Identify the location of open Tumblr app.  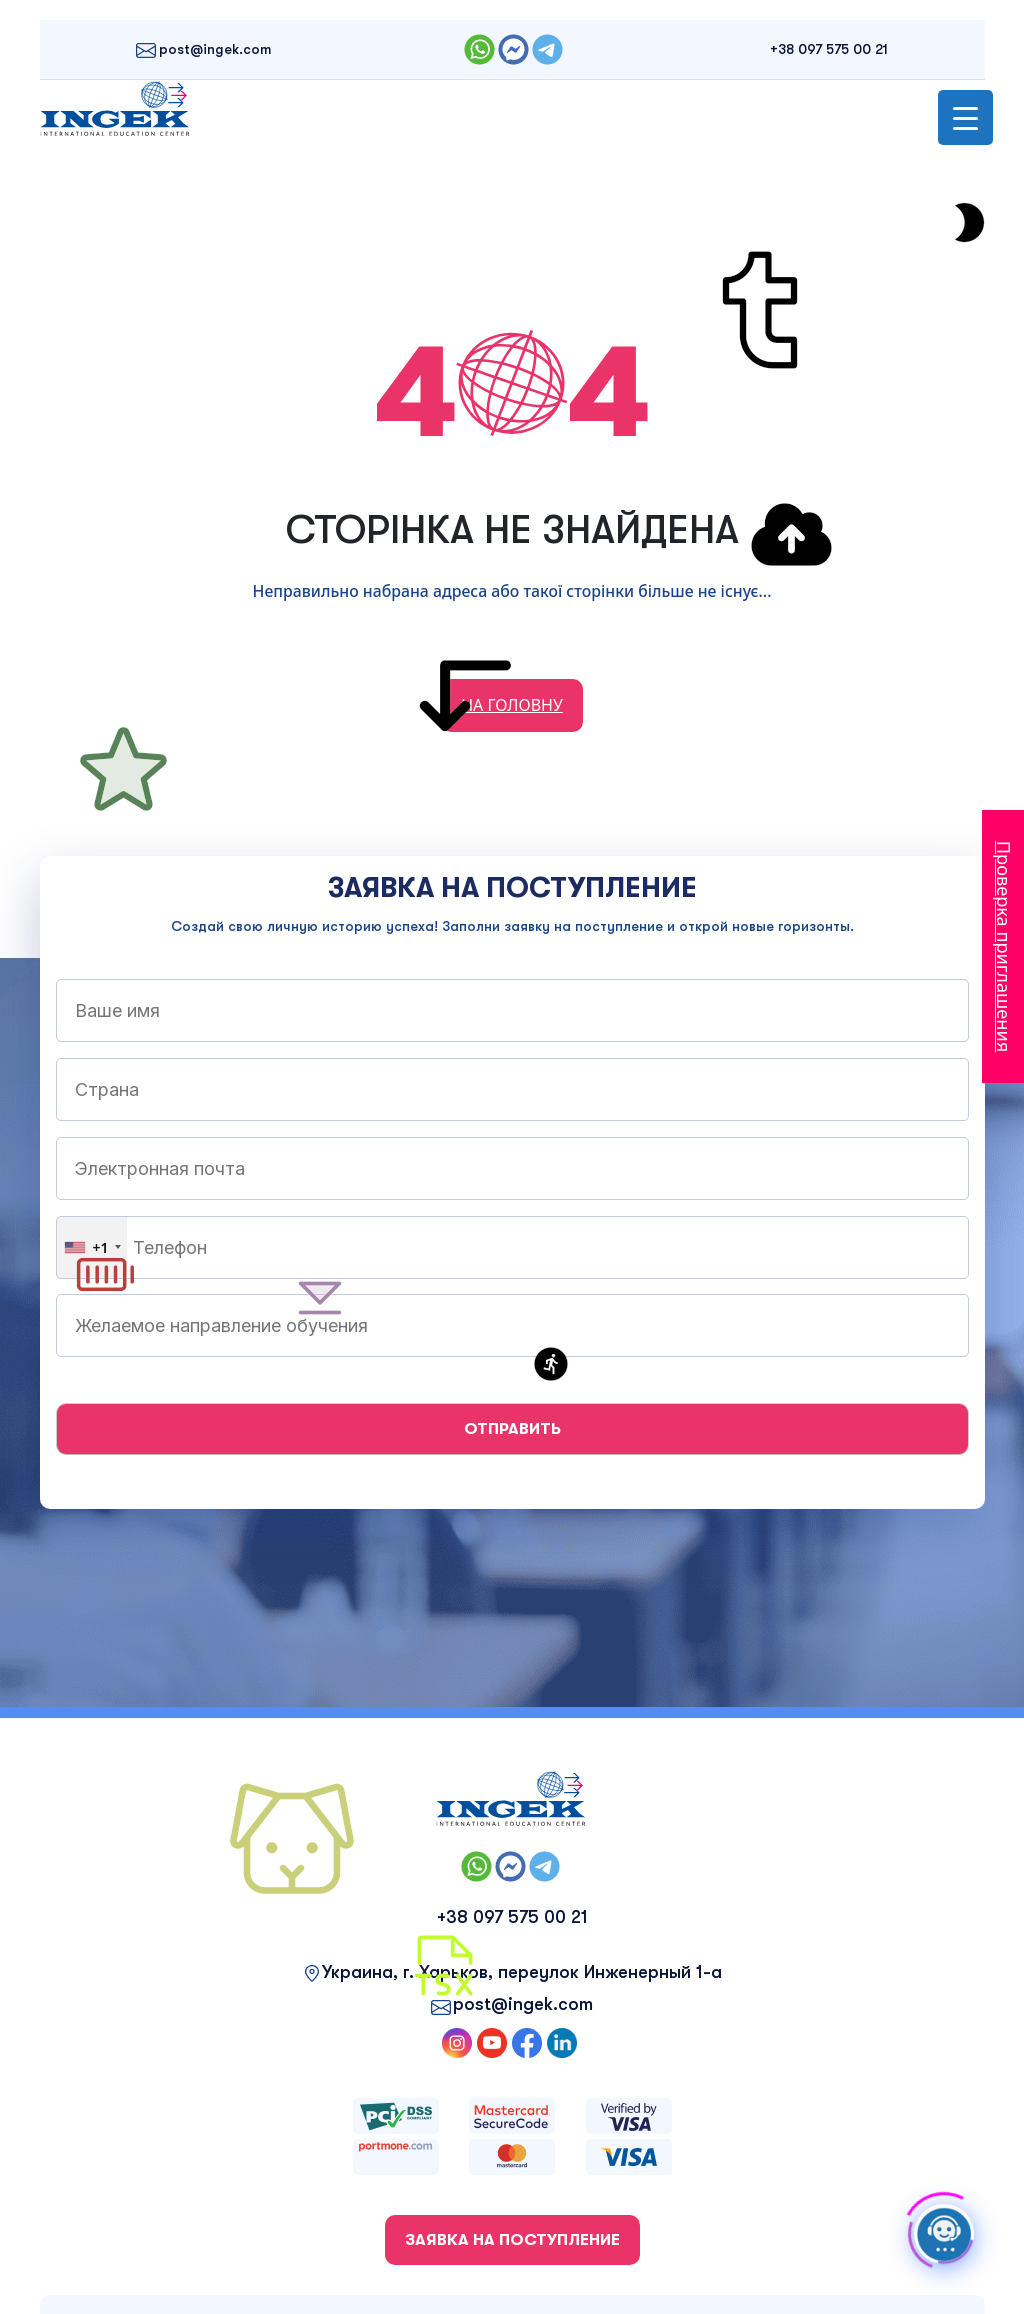
(760, 310).